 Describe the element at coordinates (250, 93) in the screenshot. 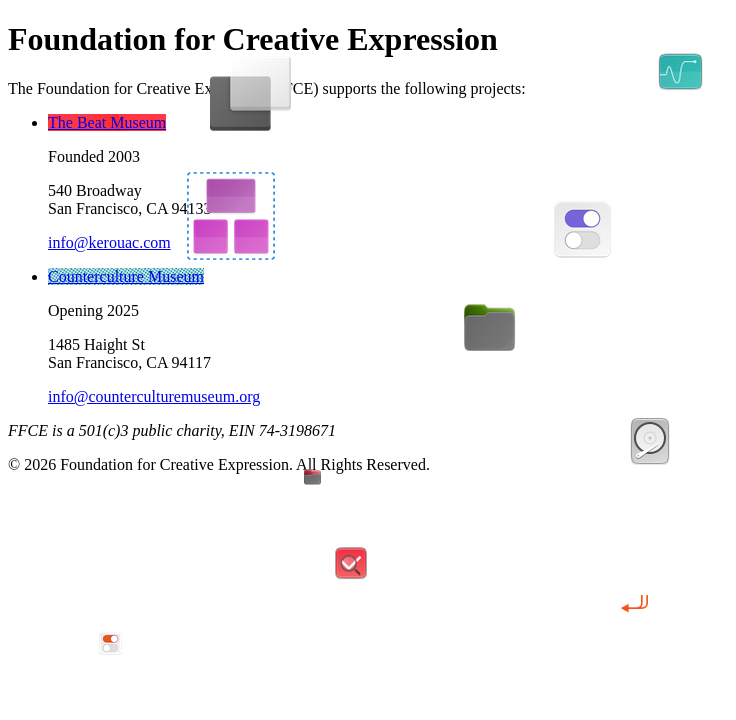

I see `open task view to see all open windows` at that location.